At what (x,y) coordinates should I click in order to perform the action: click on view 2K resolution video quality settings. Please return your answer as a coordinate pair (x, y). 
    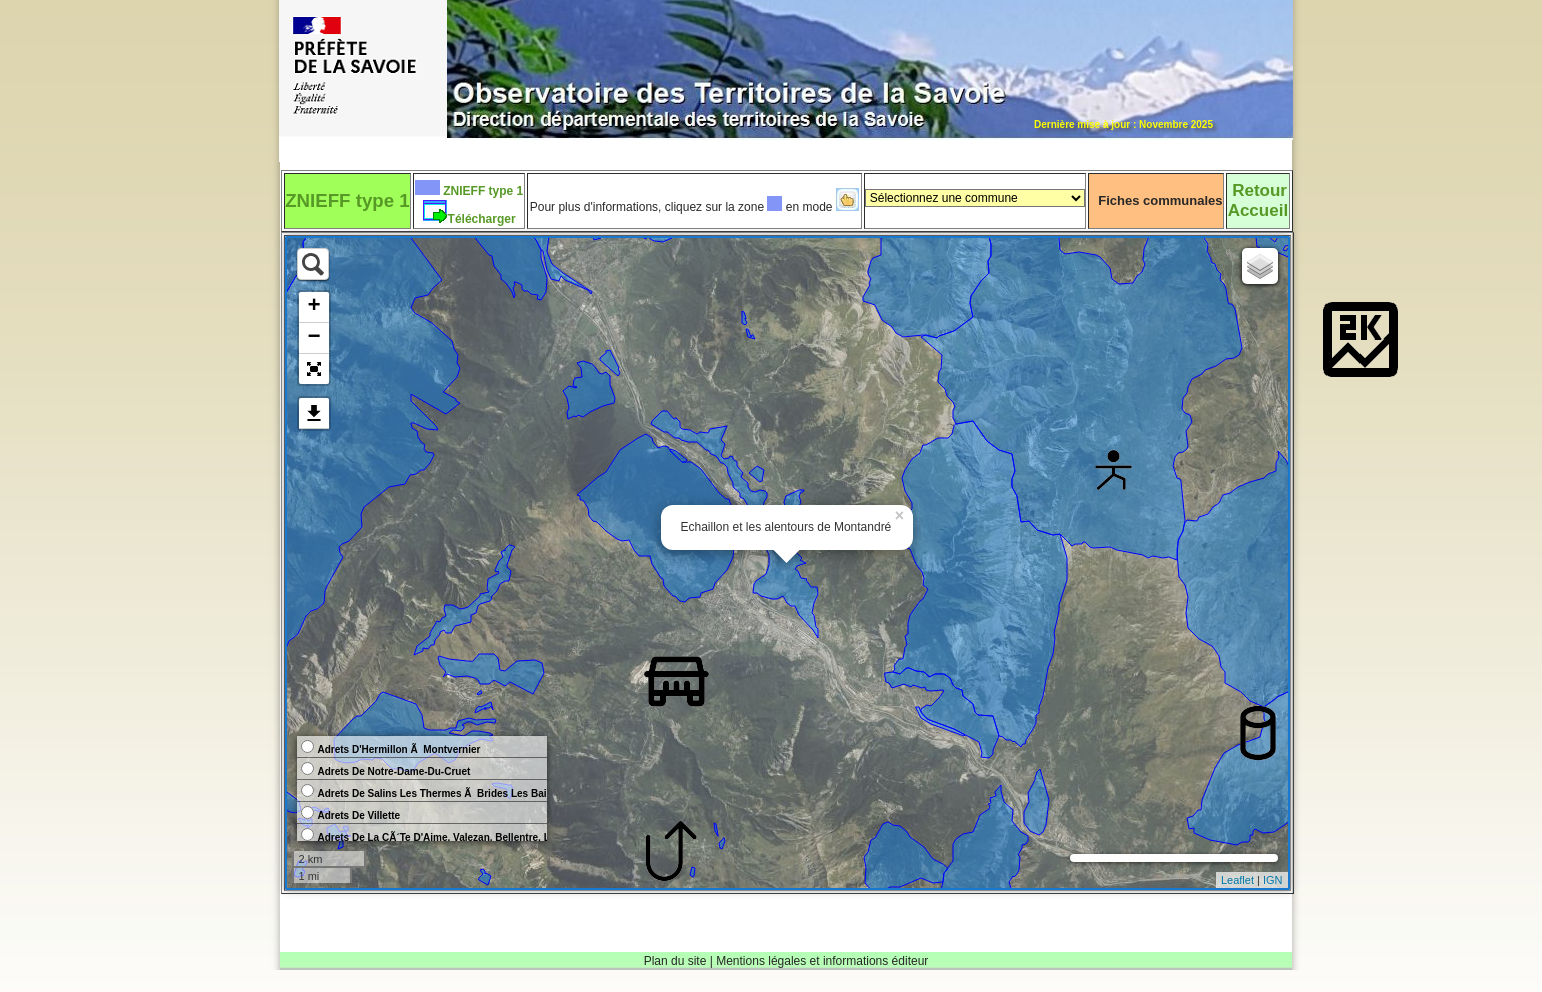
    Looking at the image, I should click on (1360, 339).